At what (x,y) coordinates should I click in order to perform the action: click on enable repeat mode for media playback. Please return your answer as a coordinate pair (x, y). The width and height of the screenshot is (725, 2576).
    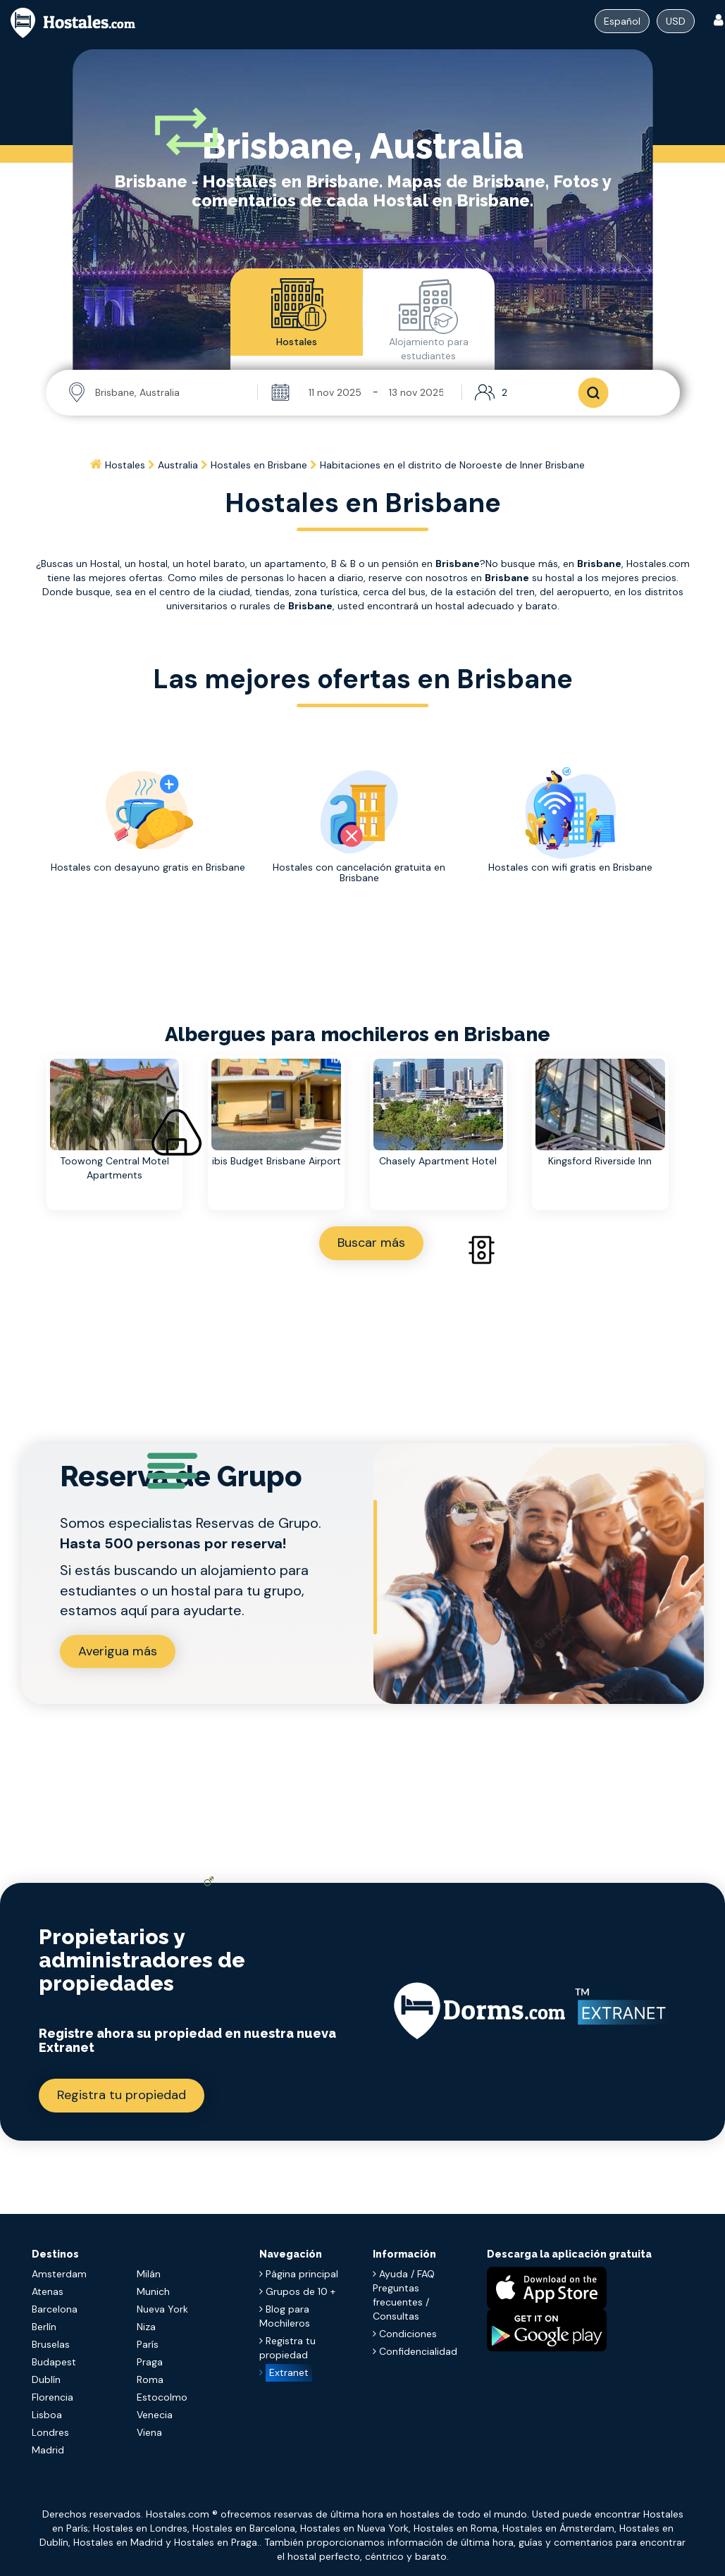
    Looking at the image, I should click on (186, 131).